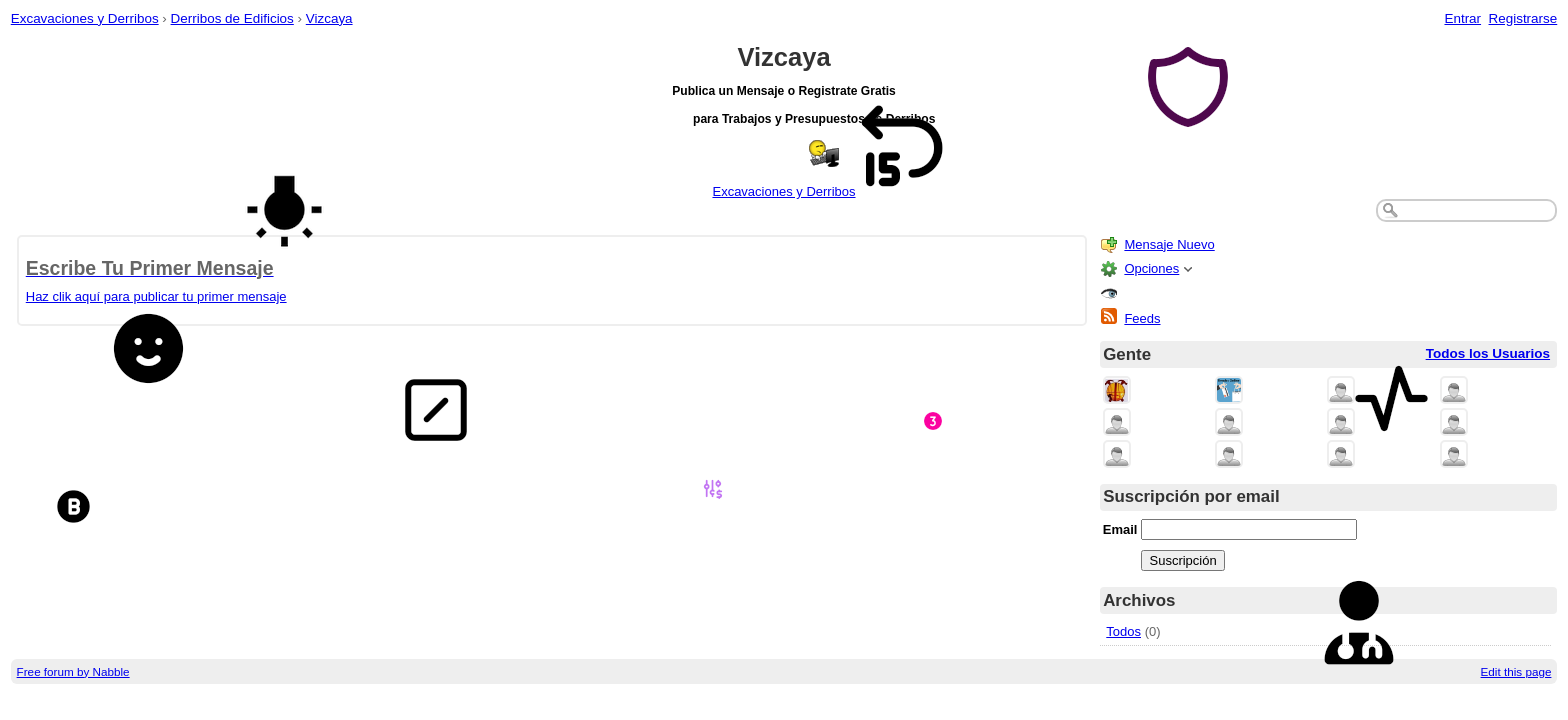 This screenshot has height=720, width=1568. Describe the element at coordinates (1391, 398) in the screenshot. I see `view activity or health metrics` at that location.